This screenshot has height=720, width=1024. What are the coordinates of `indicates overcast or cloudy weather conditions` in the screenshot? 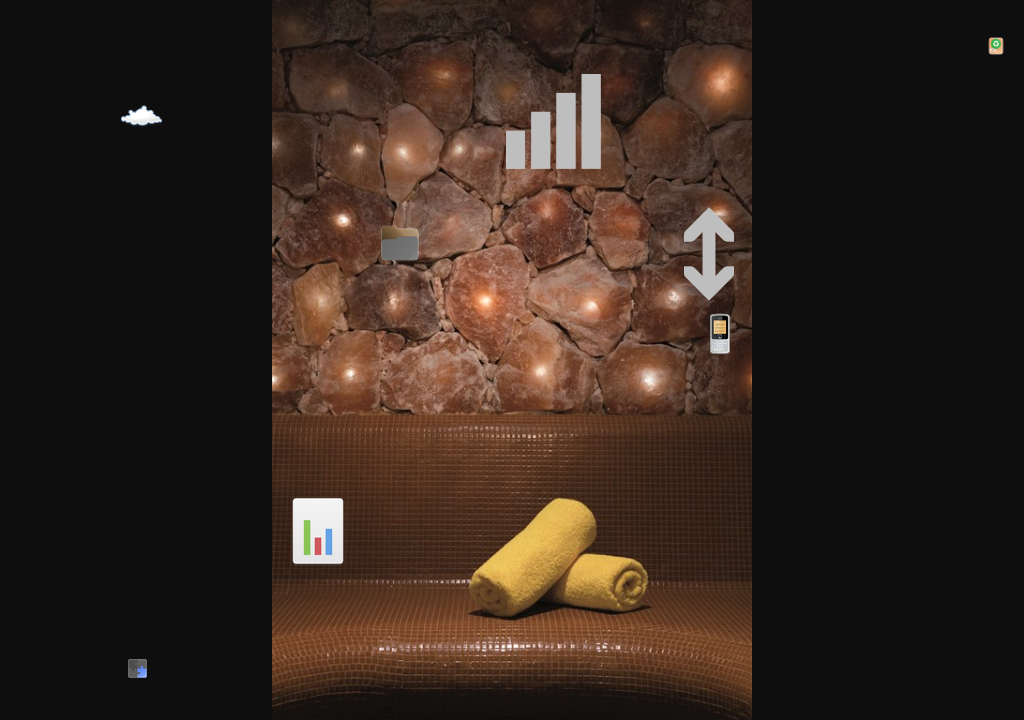 It's located at (141, 118).